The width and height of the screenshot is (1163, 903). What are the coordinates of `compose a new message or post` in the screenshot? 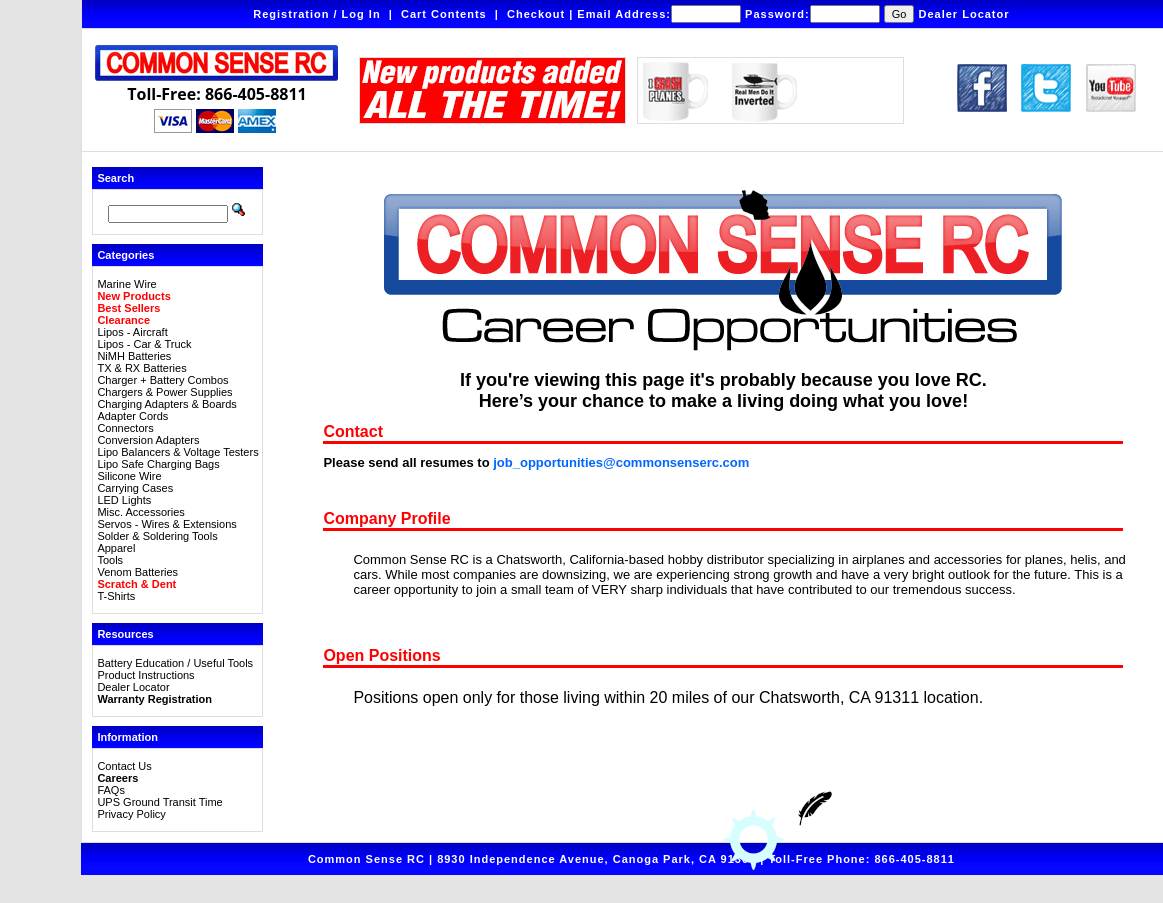 It's located at (814, 808).